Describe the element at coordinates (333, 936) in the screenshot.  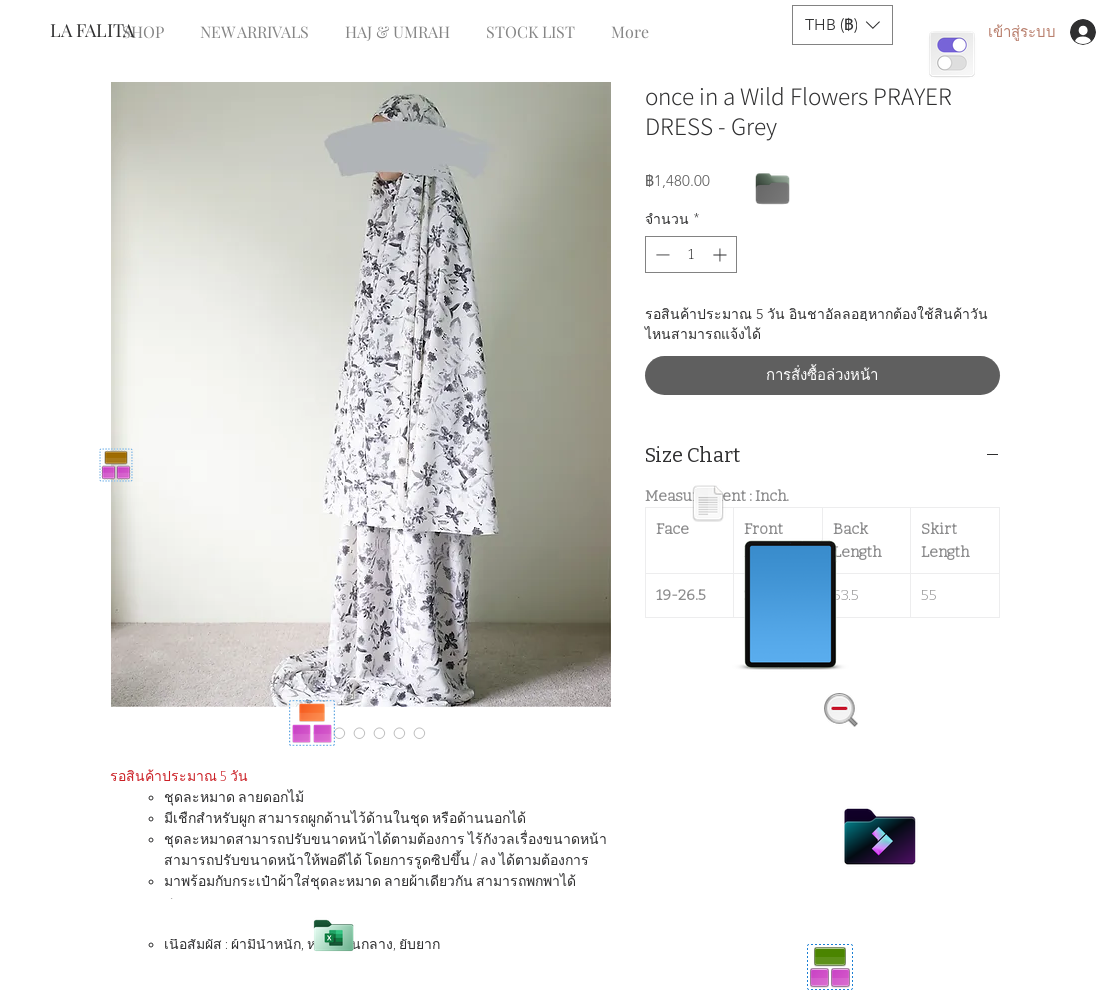
I see `open folder containing Excel spreadsheets` at that location.